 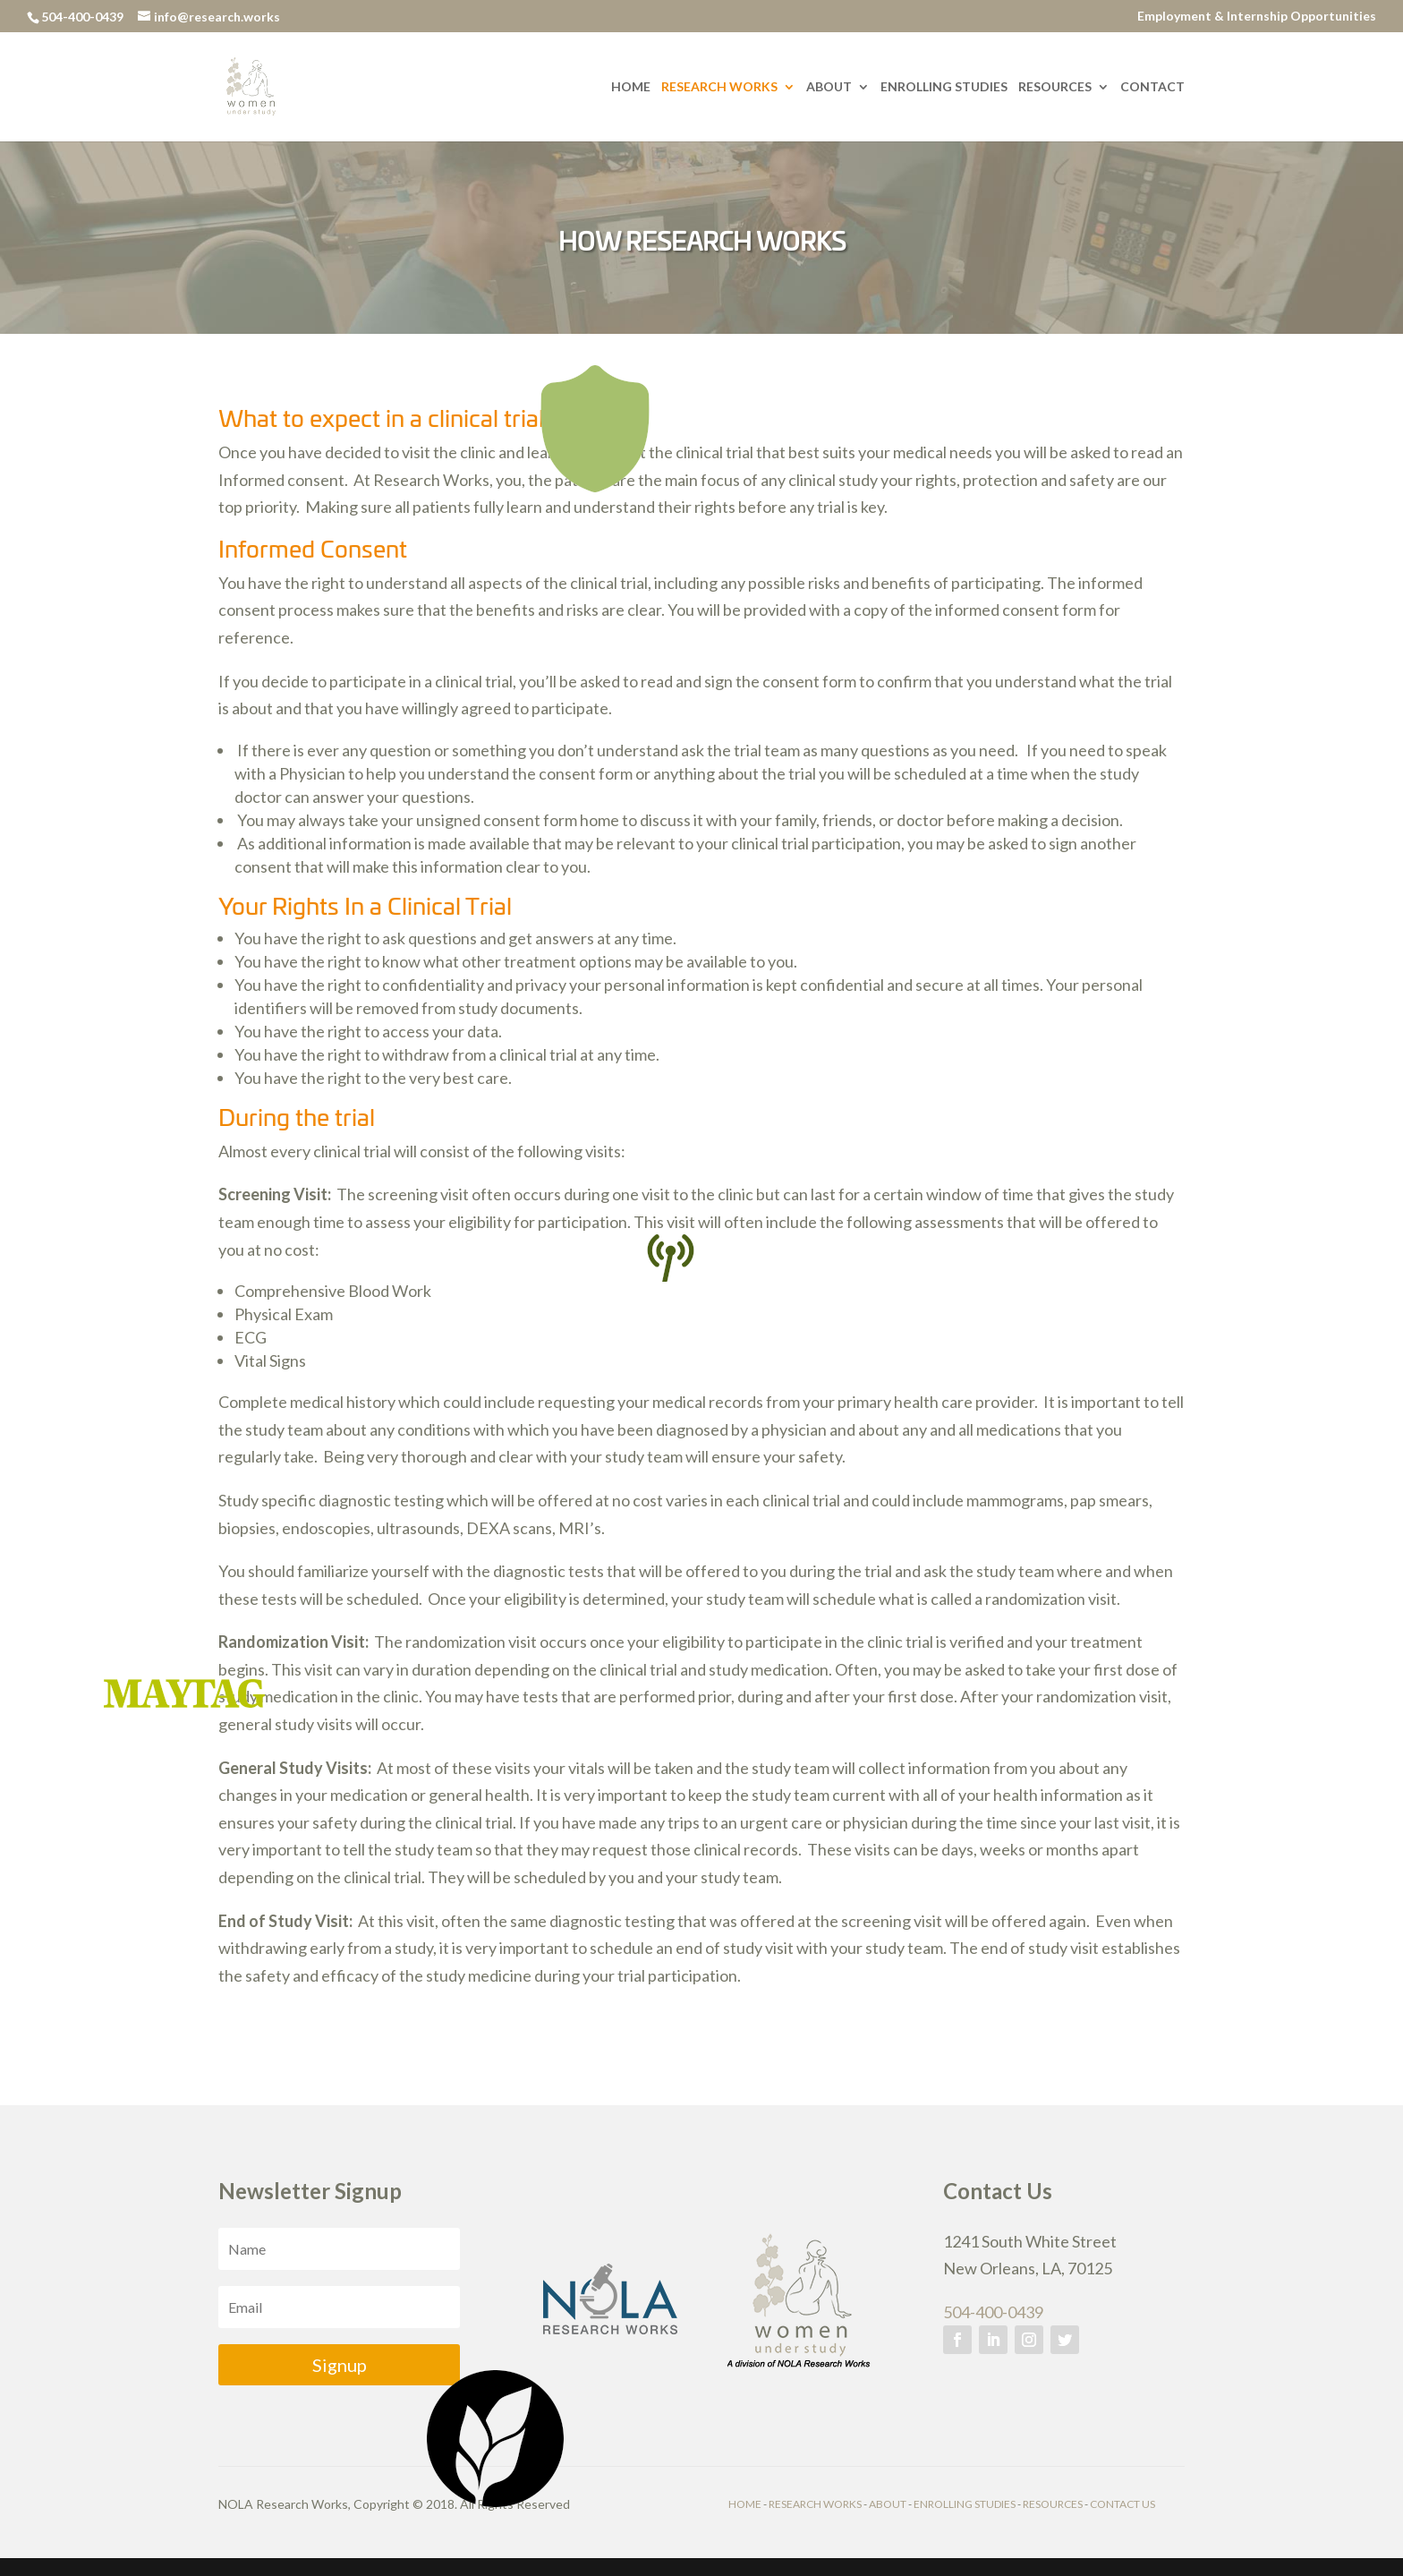 What do you see at coordinates (595, 429) in the screenshot?
I see `open NextDNS settings` at bounding box center [595, 429].